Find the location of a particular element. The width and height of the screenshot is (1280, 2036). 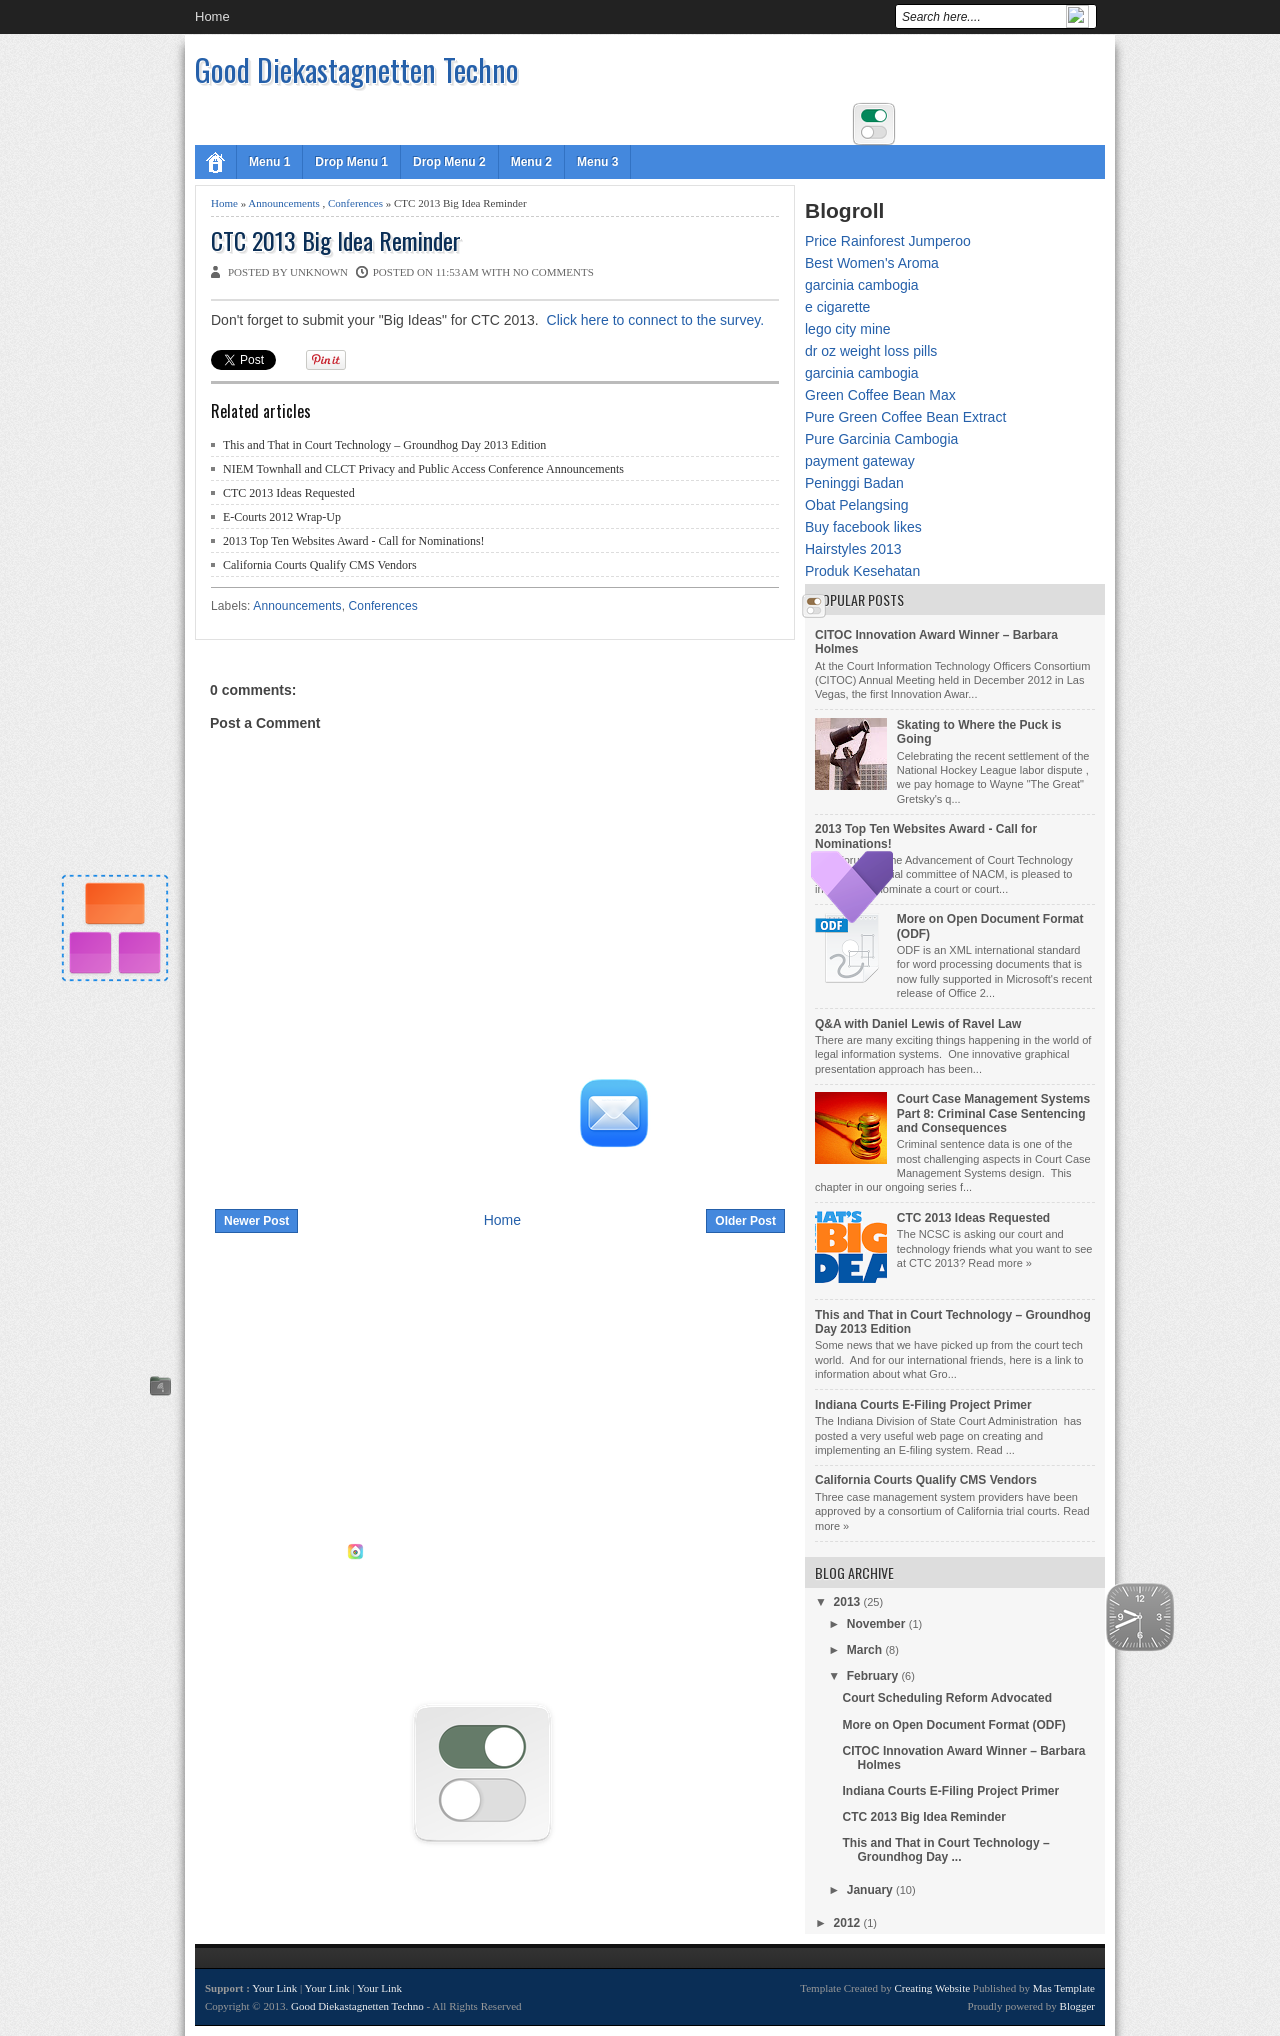

open the Mail app is located at coordinates (614, 1113).